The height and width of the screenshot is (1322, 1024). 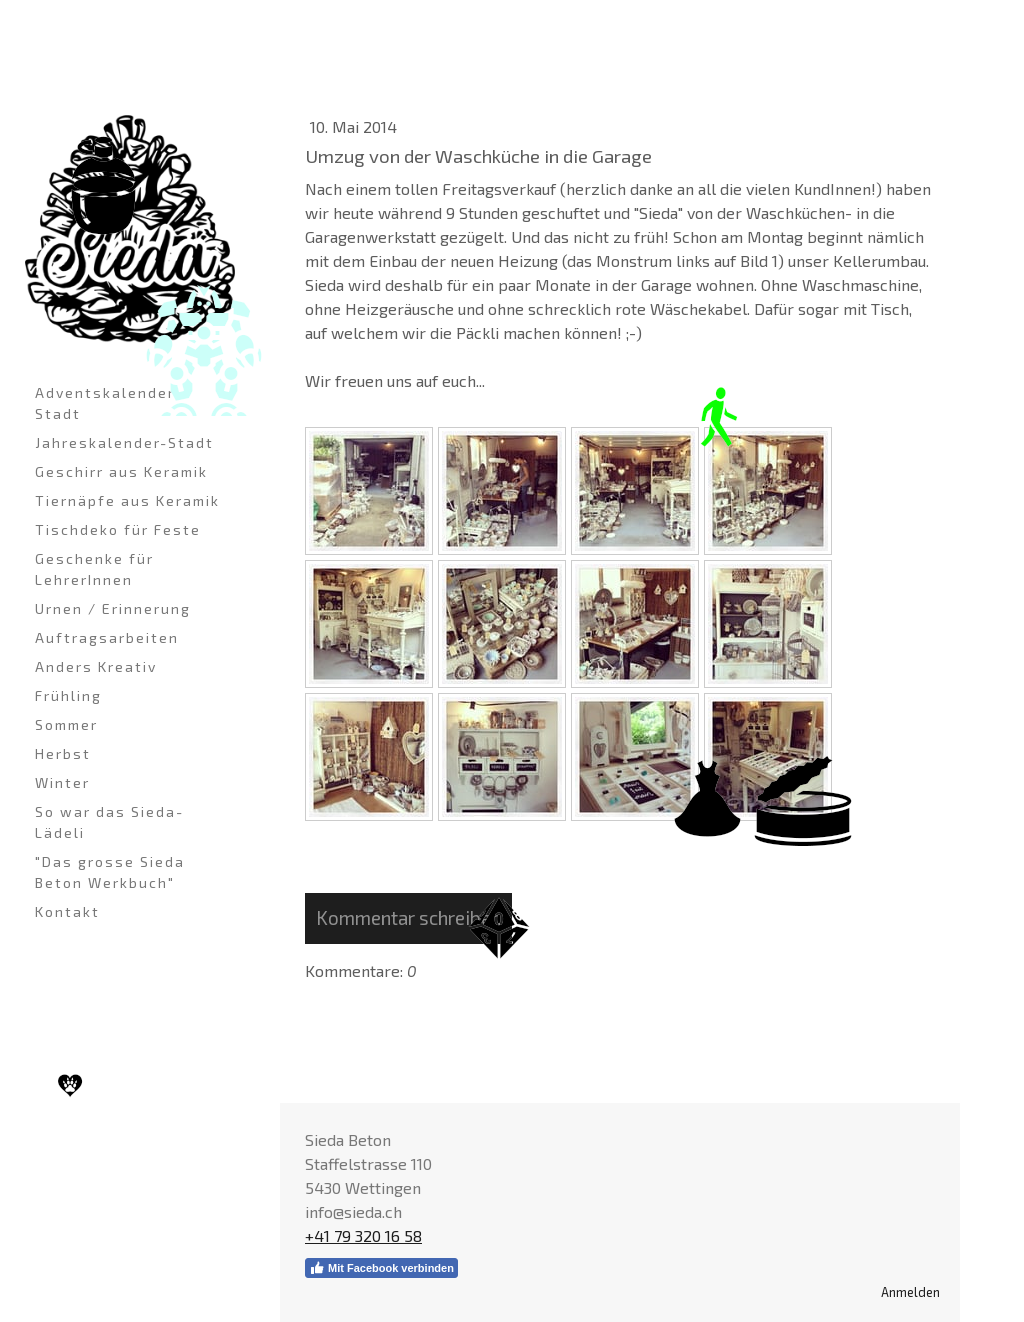 I want to click on select a 10-sided die for rolling, so click(x=499, y=928).